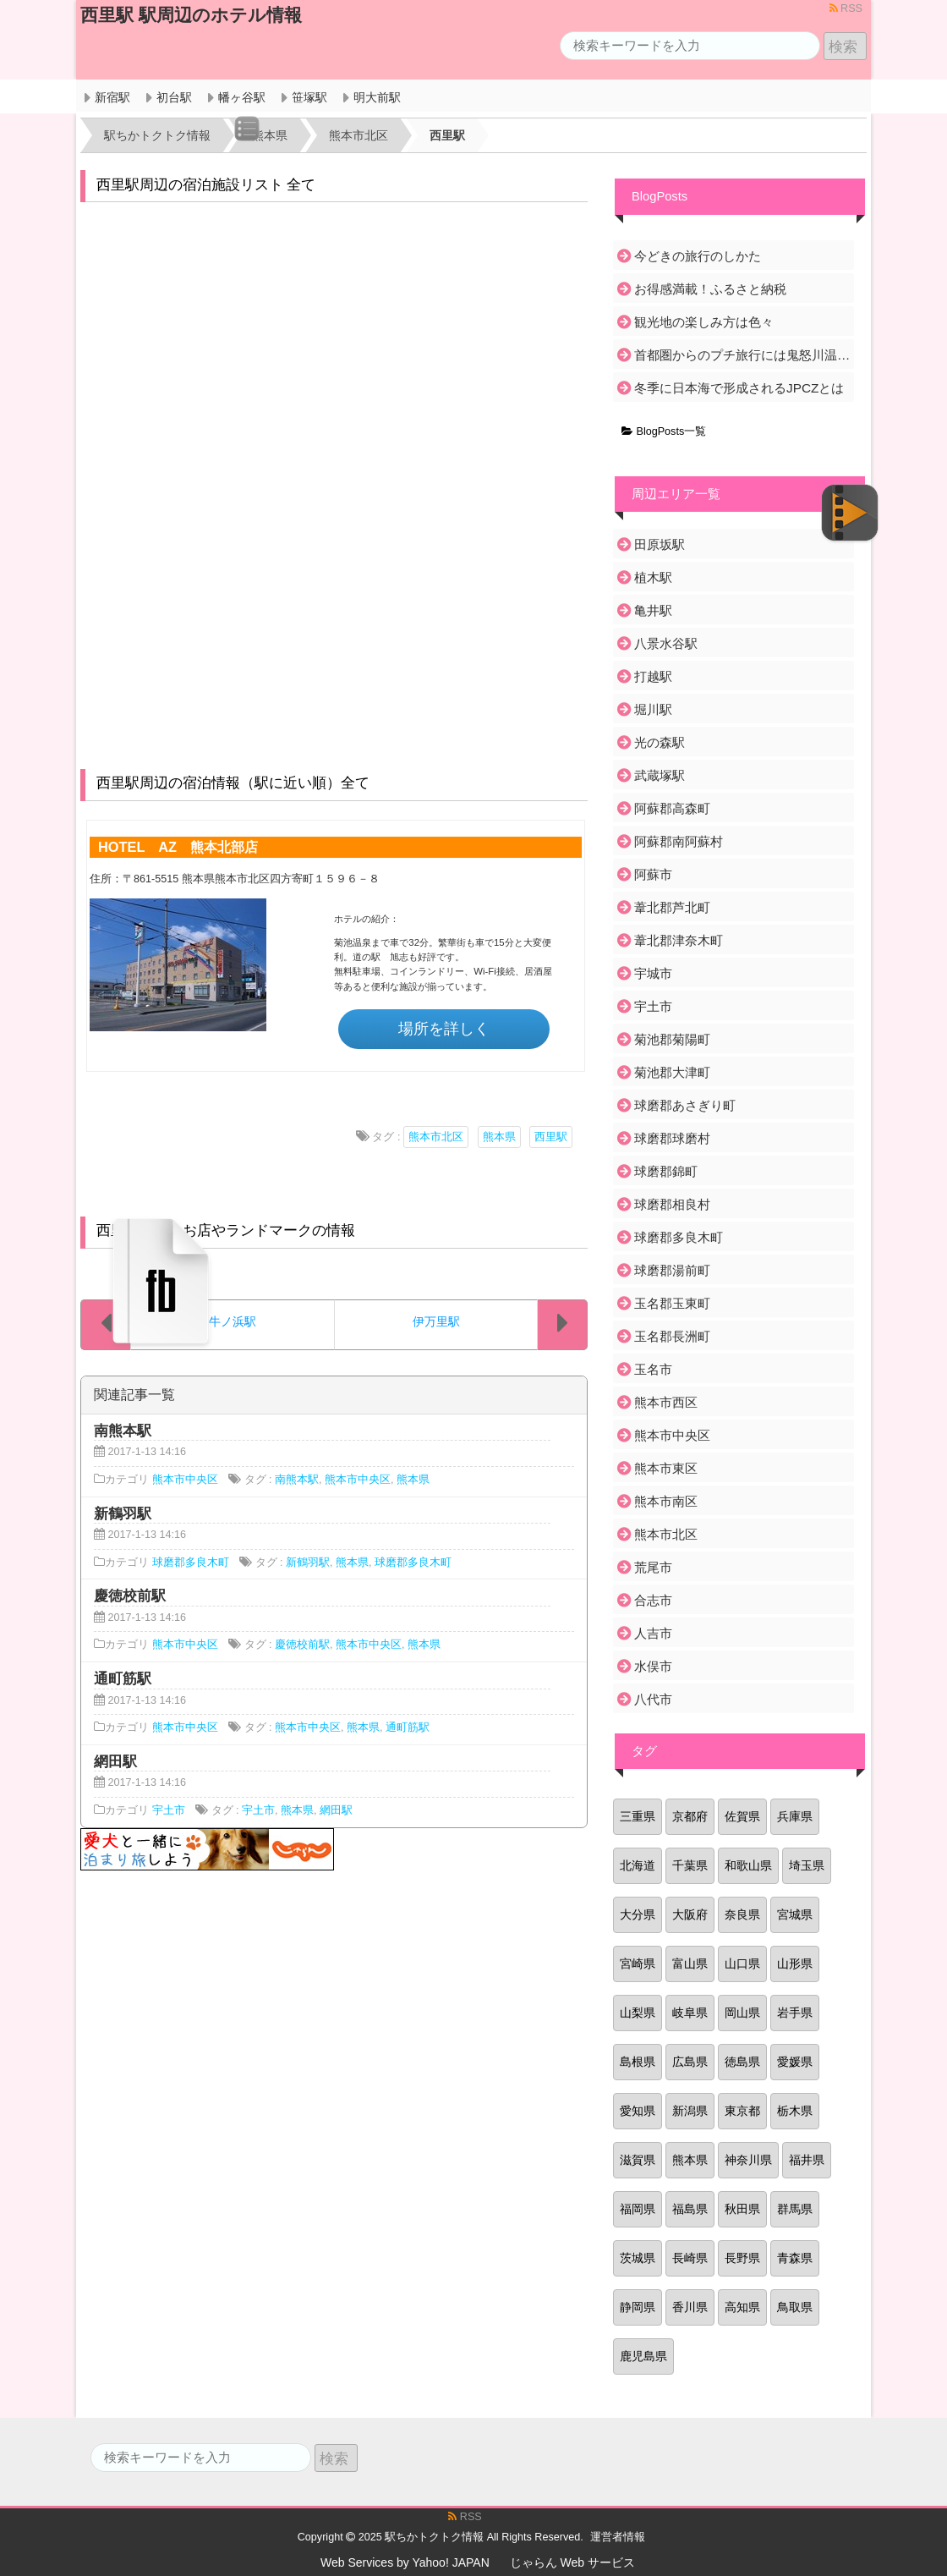 This screenshot has height=2576, width=947. I want to click on a fictionbook (.fb2) ebook file, so click(161, 1283).